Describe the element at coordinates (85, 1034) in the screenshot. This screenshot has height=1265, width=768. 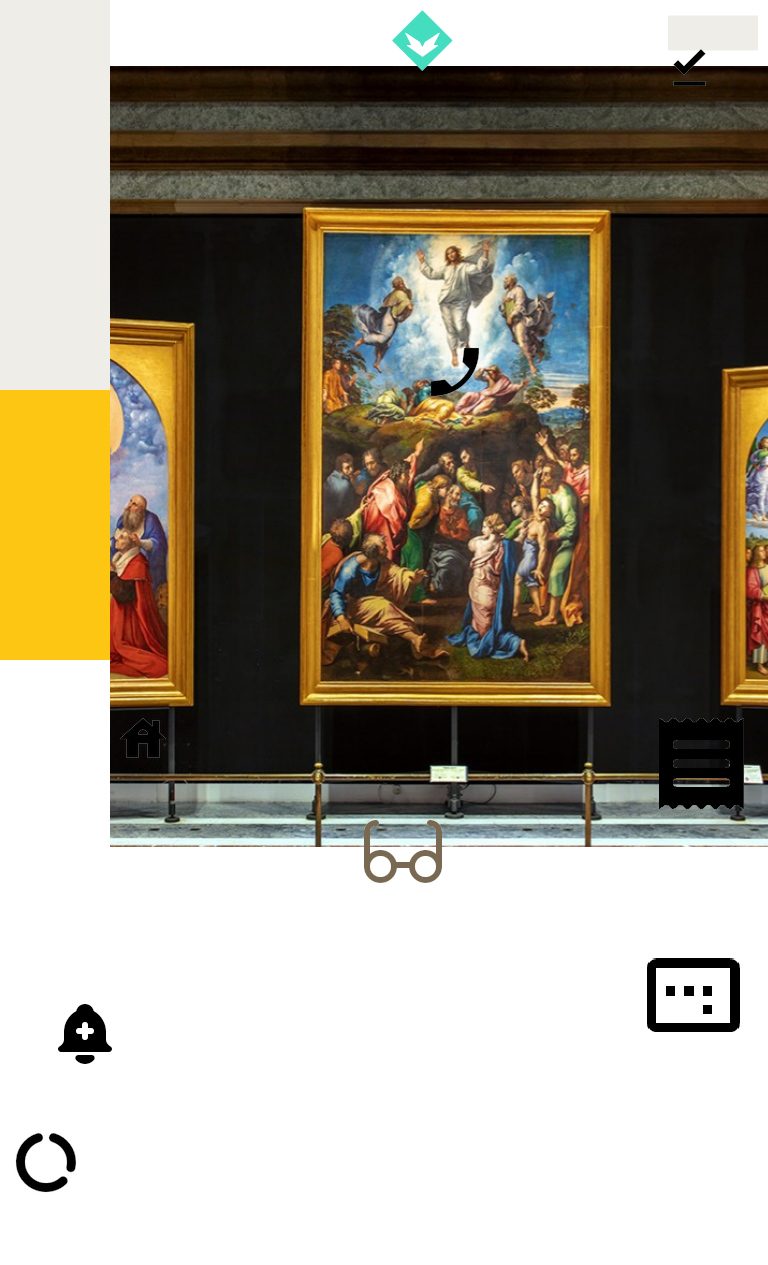
I see `add a new notification or alert` at that location.